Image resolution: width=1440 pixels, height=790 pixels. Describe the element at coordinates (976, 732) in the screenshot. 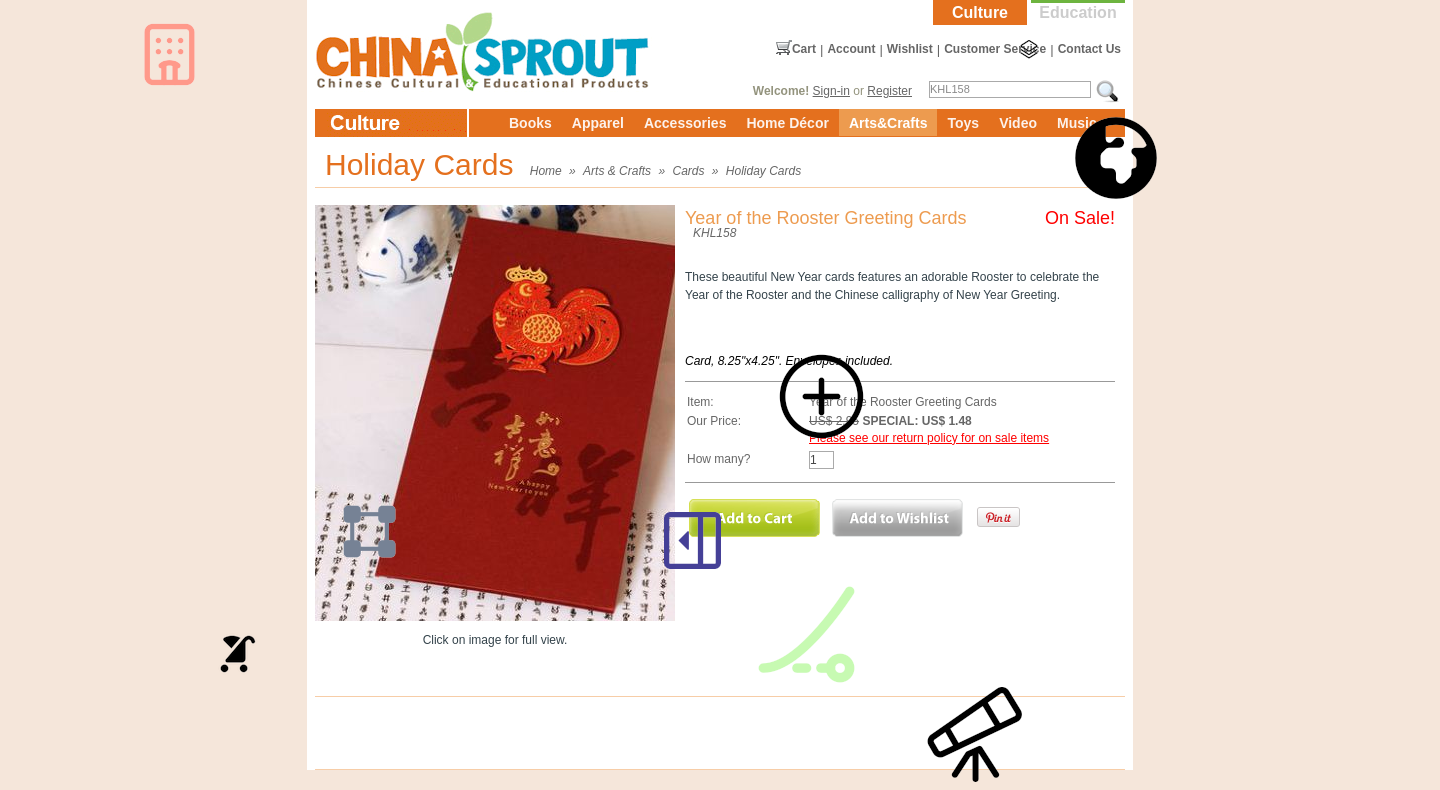

I see `explore or discover new content` at that location.